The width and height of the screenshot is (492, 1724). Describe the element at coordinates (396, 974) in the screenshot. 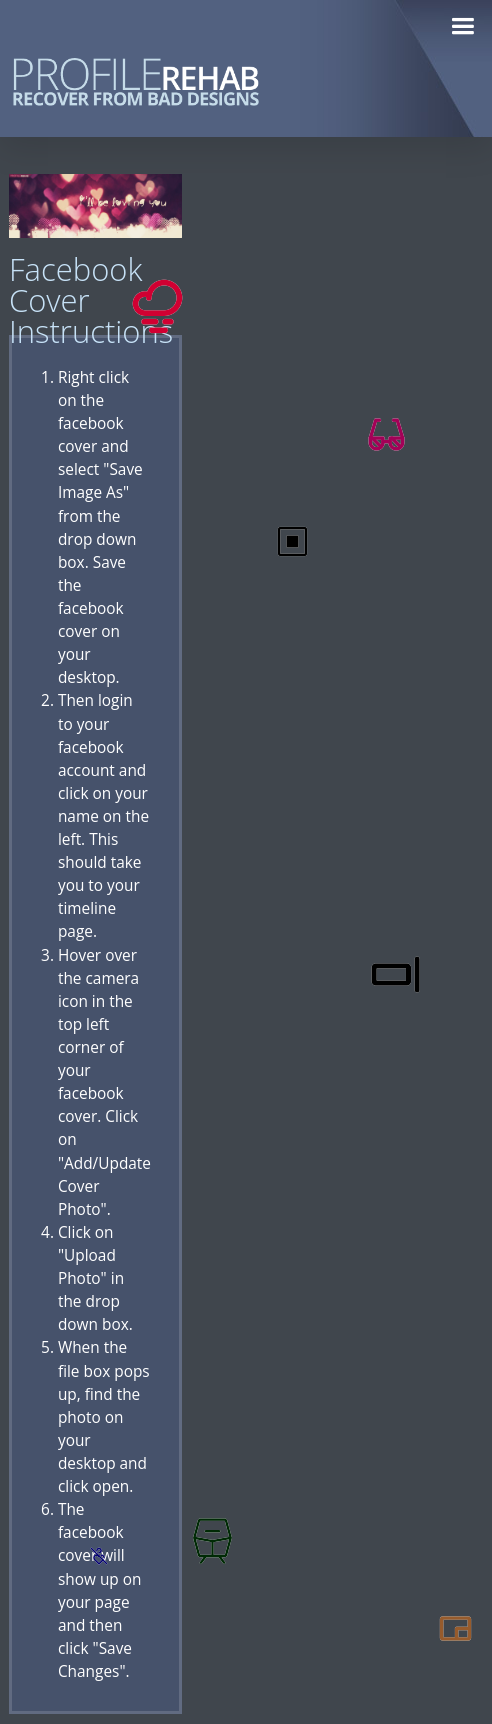

I see `align content to the right` at that location.